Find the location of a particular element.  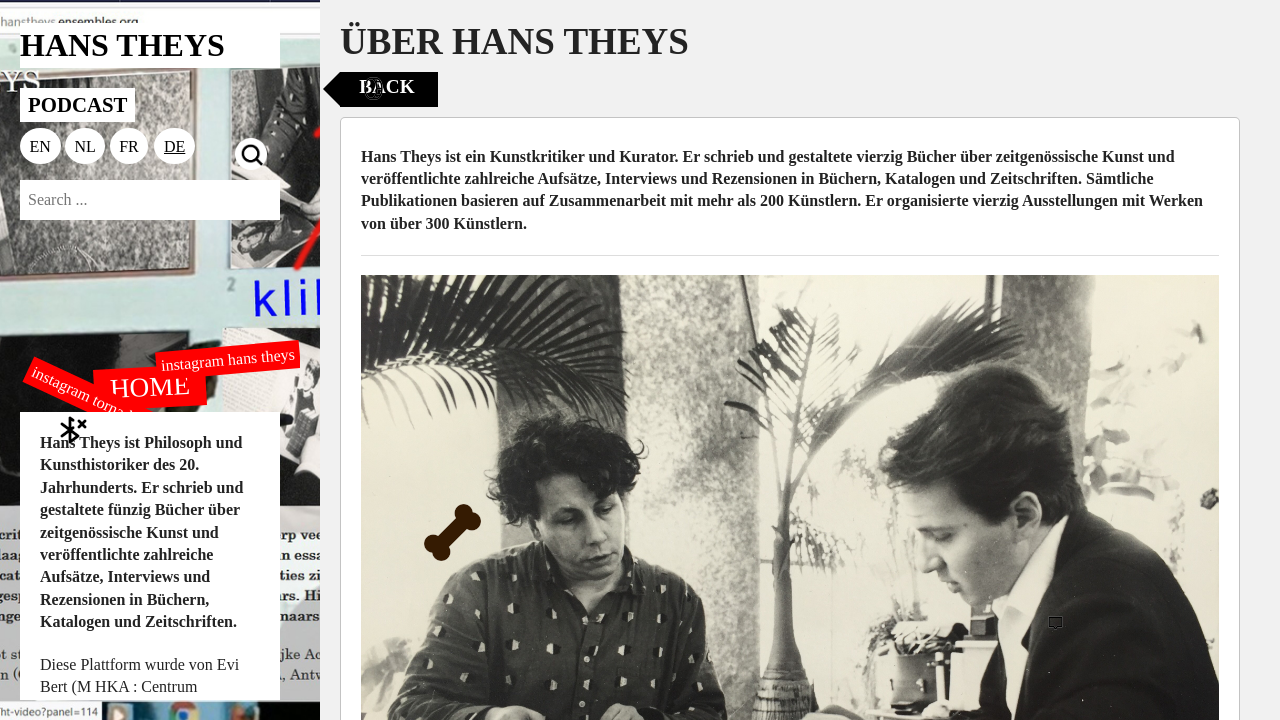

view account balance or currency is located at coordinates (373, 88).